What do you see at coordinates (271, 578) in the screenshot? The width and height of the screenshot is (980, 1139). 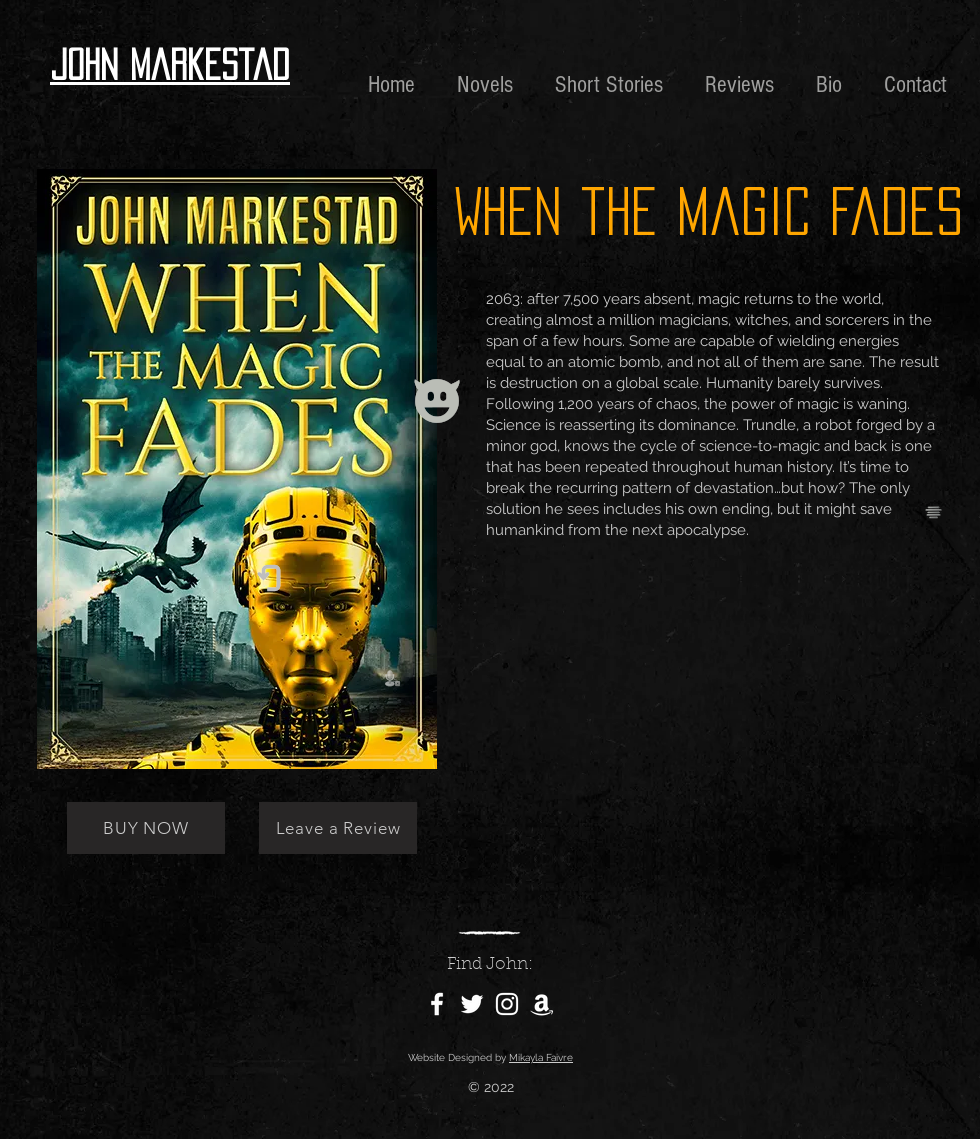 I see `wrap text or content to the next line` at bounding box center [271, 578].